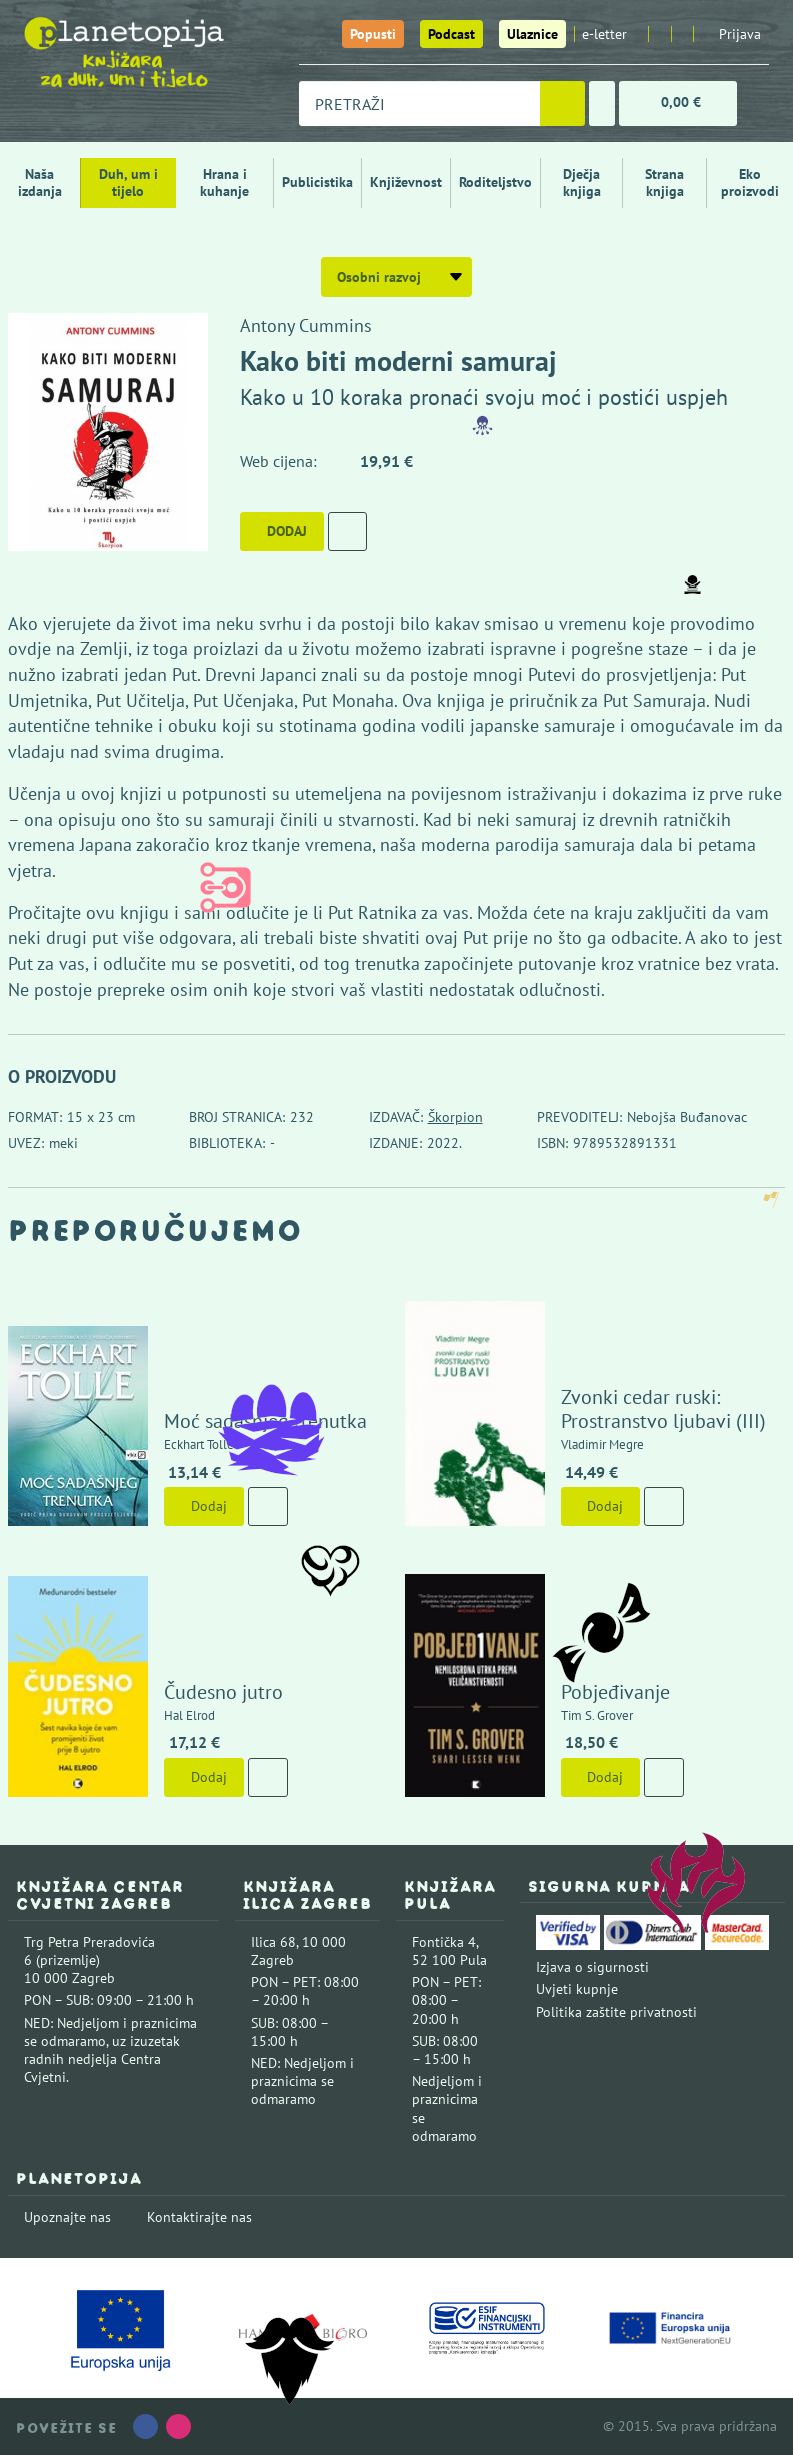 This screenshot has height=2455, width=793. Describe the element at coordinates (482, 425) in the screenshot. I see `indicates a toxic or hazardous game element` at that location.